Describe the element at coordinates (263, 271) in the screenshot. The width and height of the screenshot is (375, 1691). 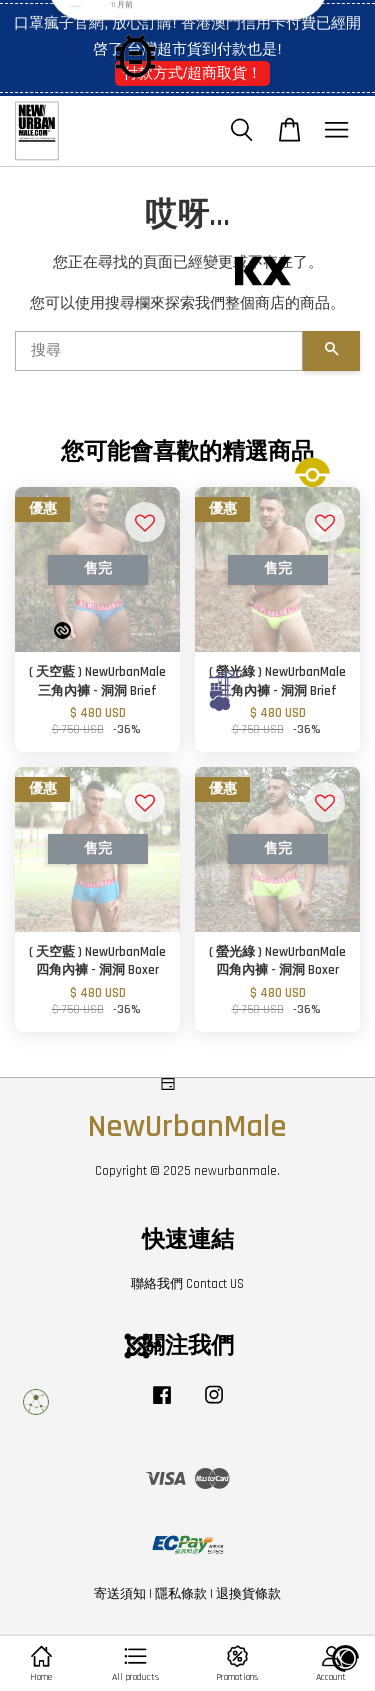
I see `kx systems company logo` at that location.